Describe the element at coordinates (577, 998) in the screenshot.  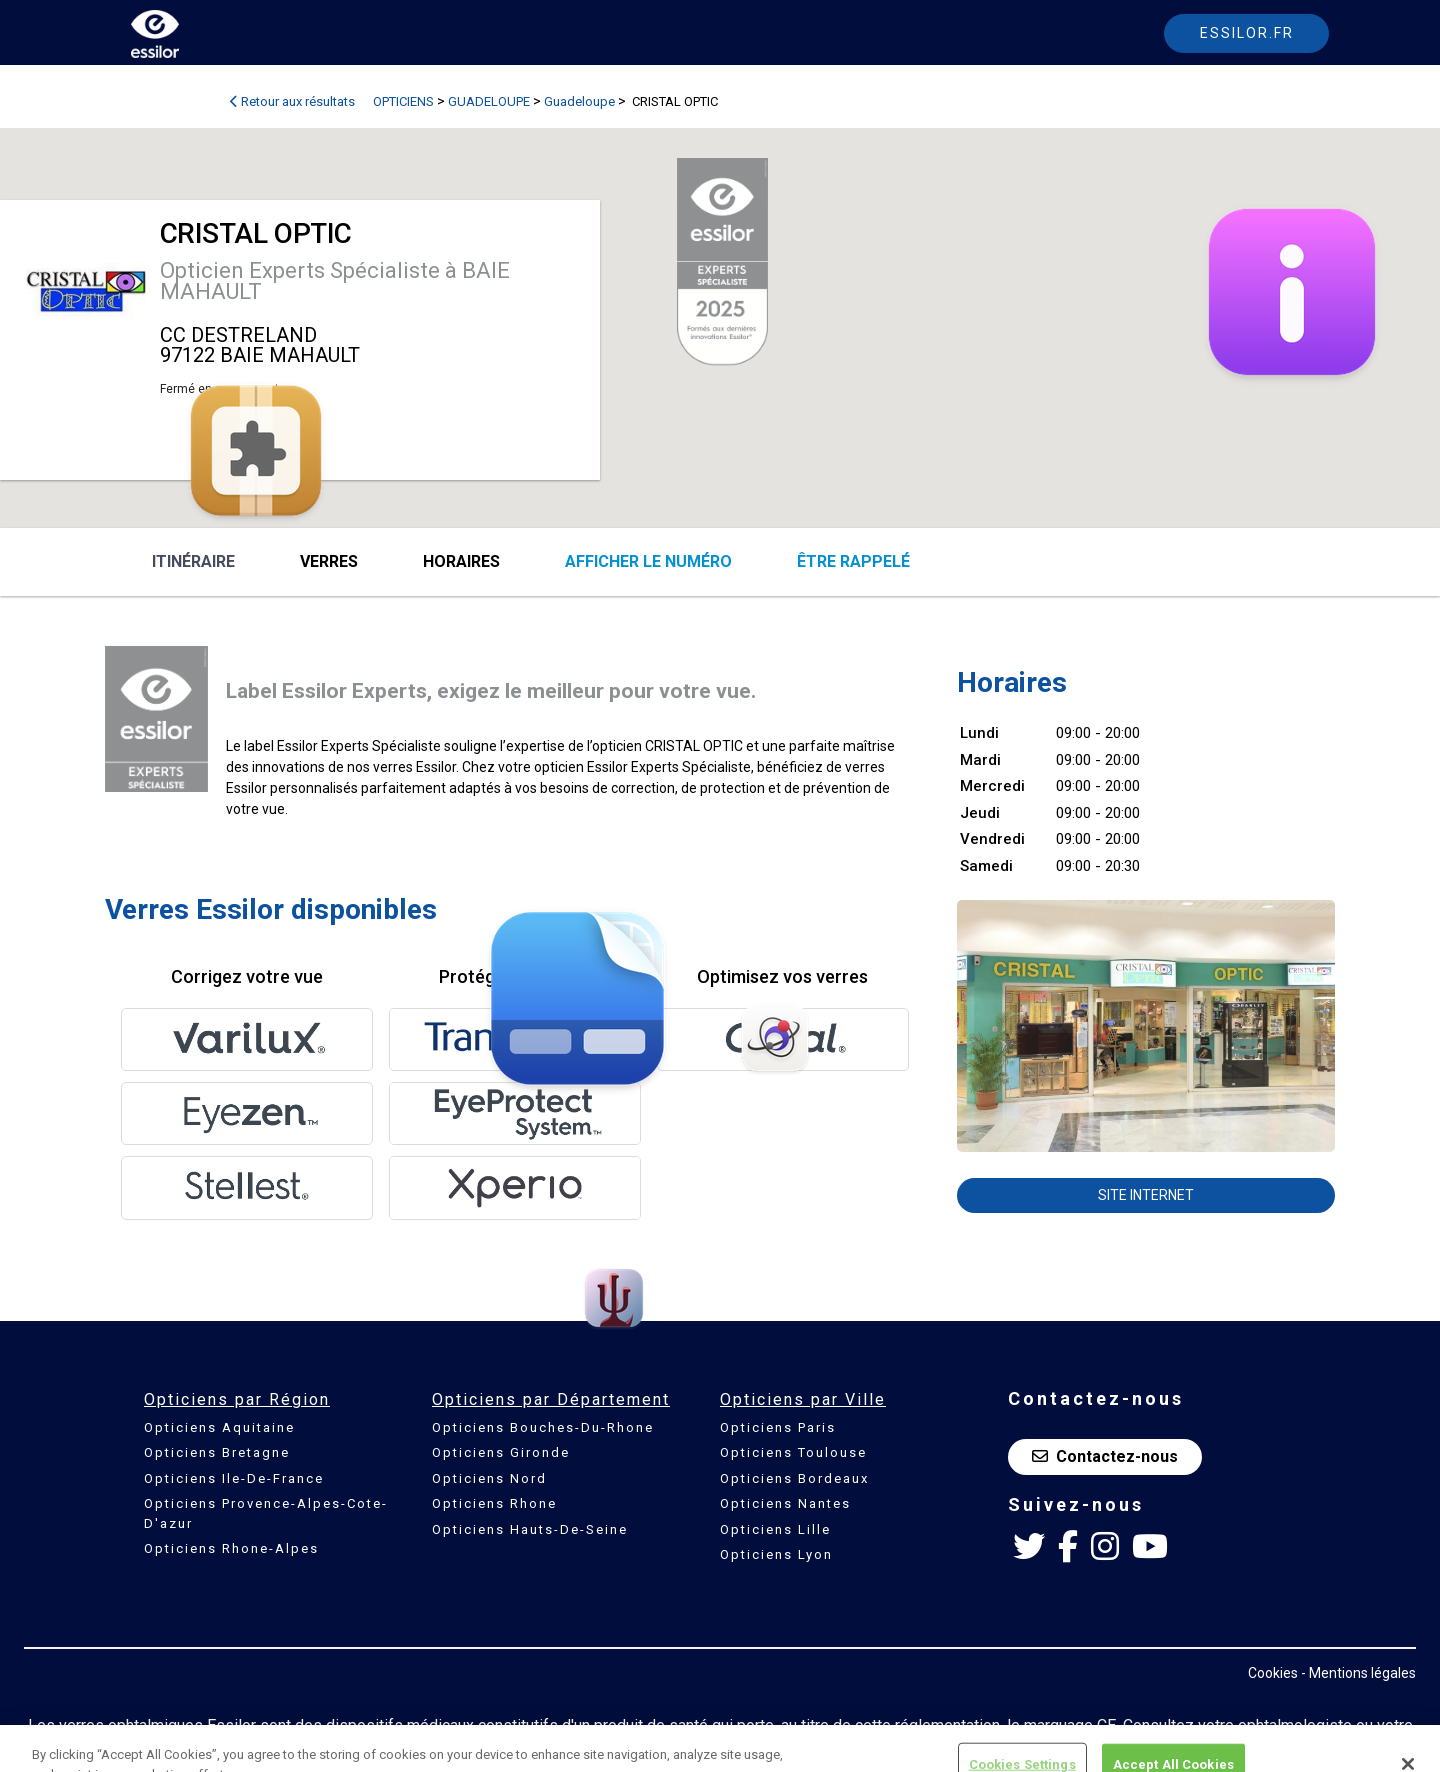
I see `open xfce4 taskbar settings` at that location.